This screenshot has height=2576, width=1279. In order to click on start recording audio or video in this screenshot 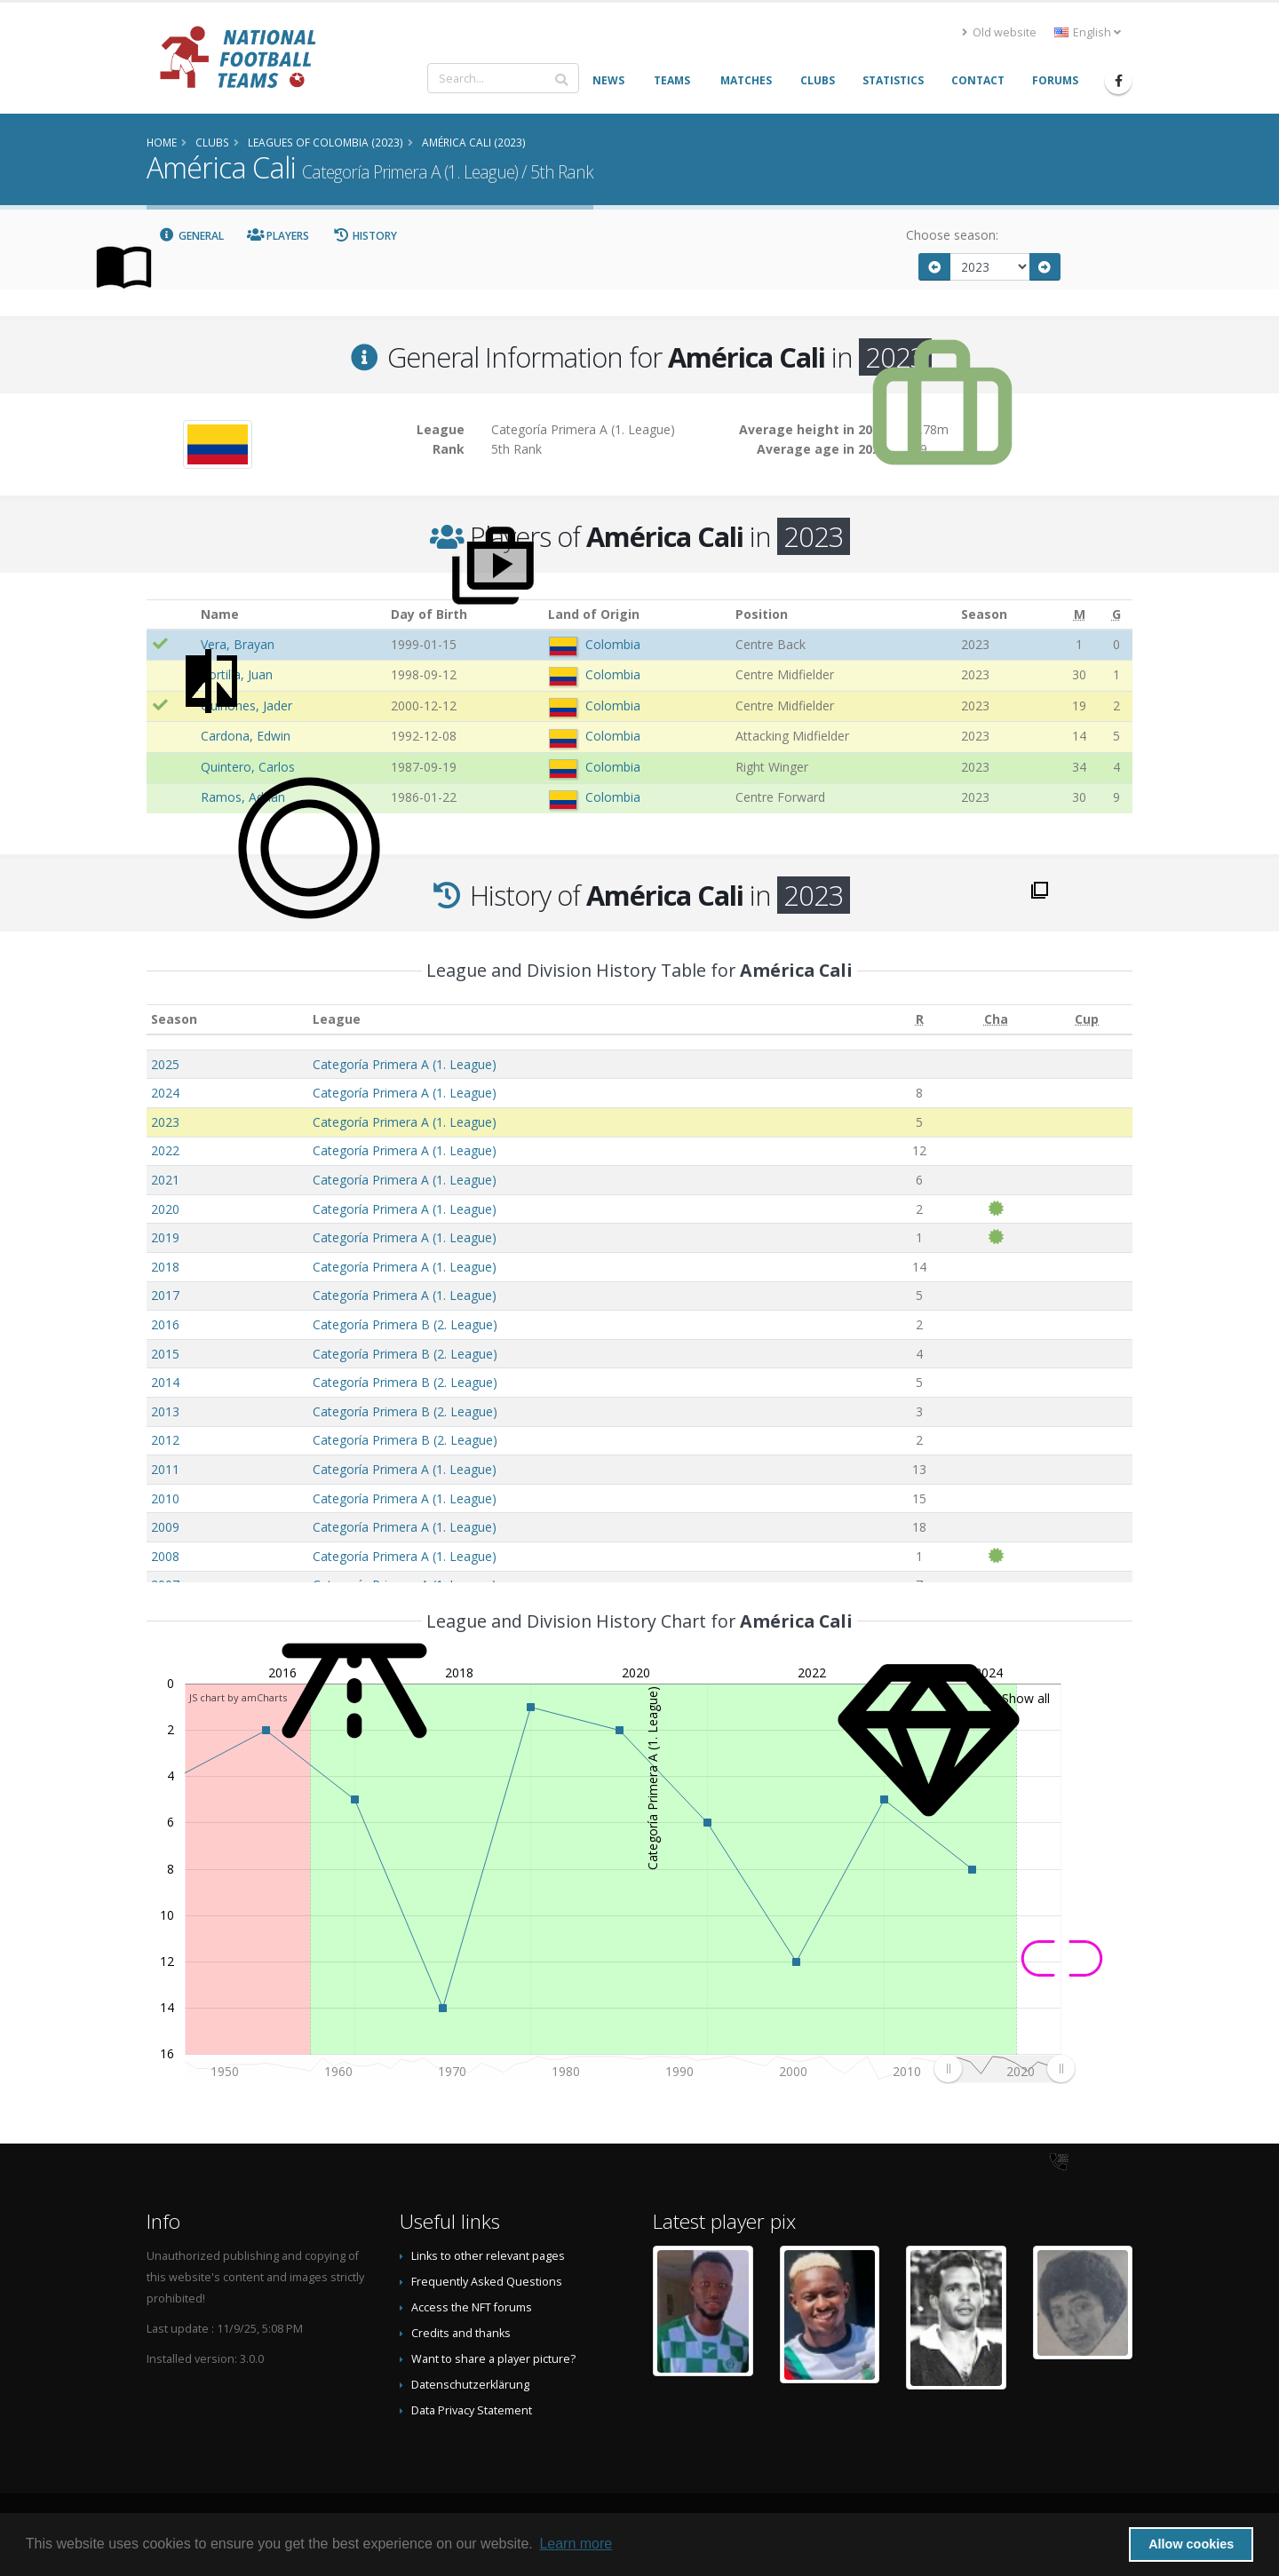, I will do `click(309, 848)`.